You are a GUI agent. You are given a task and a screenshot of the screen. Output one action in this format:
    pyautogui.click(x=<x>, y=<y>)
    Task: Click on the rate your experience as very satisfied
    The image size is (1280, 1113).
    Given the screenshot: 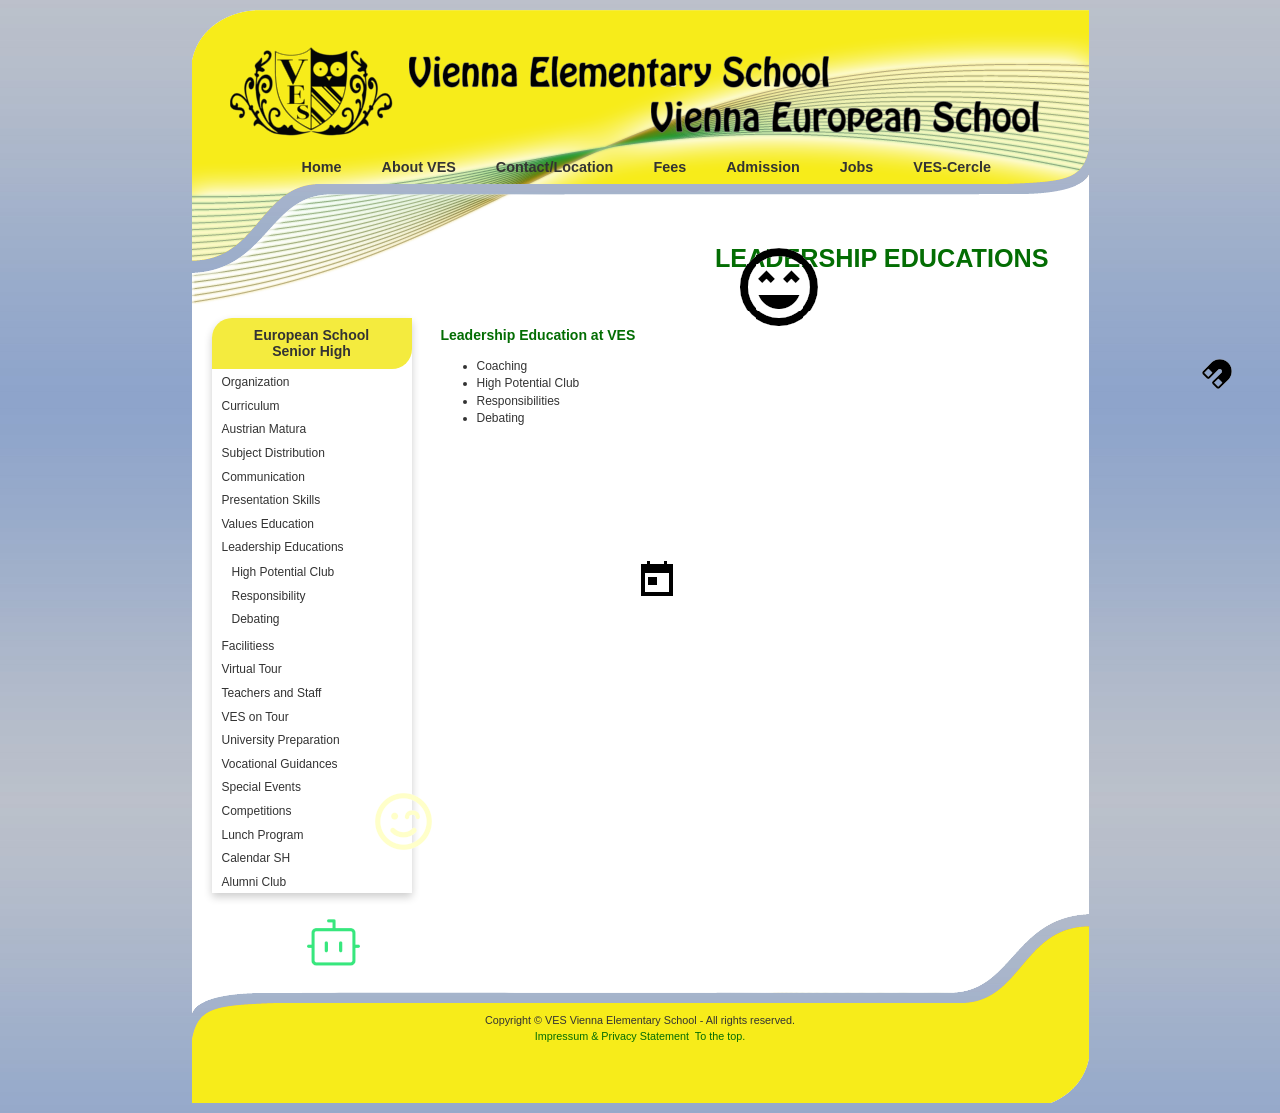 What is the action you would take?
    pyautogui.click(x=779, y=287)
    